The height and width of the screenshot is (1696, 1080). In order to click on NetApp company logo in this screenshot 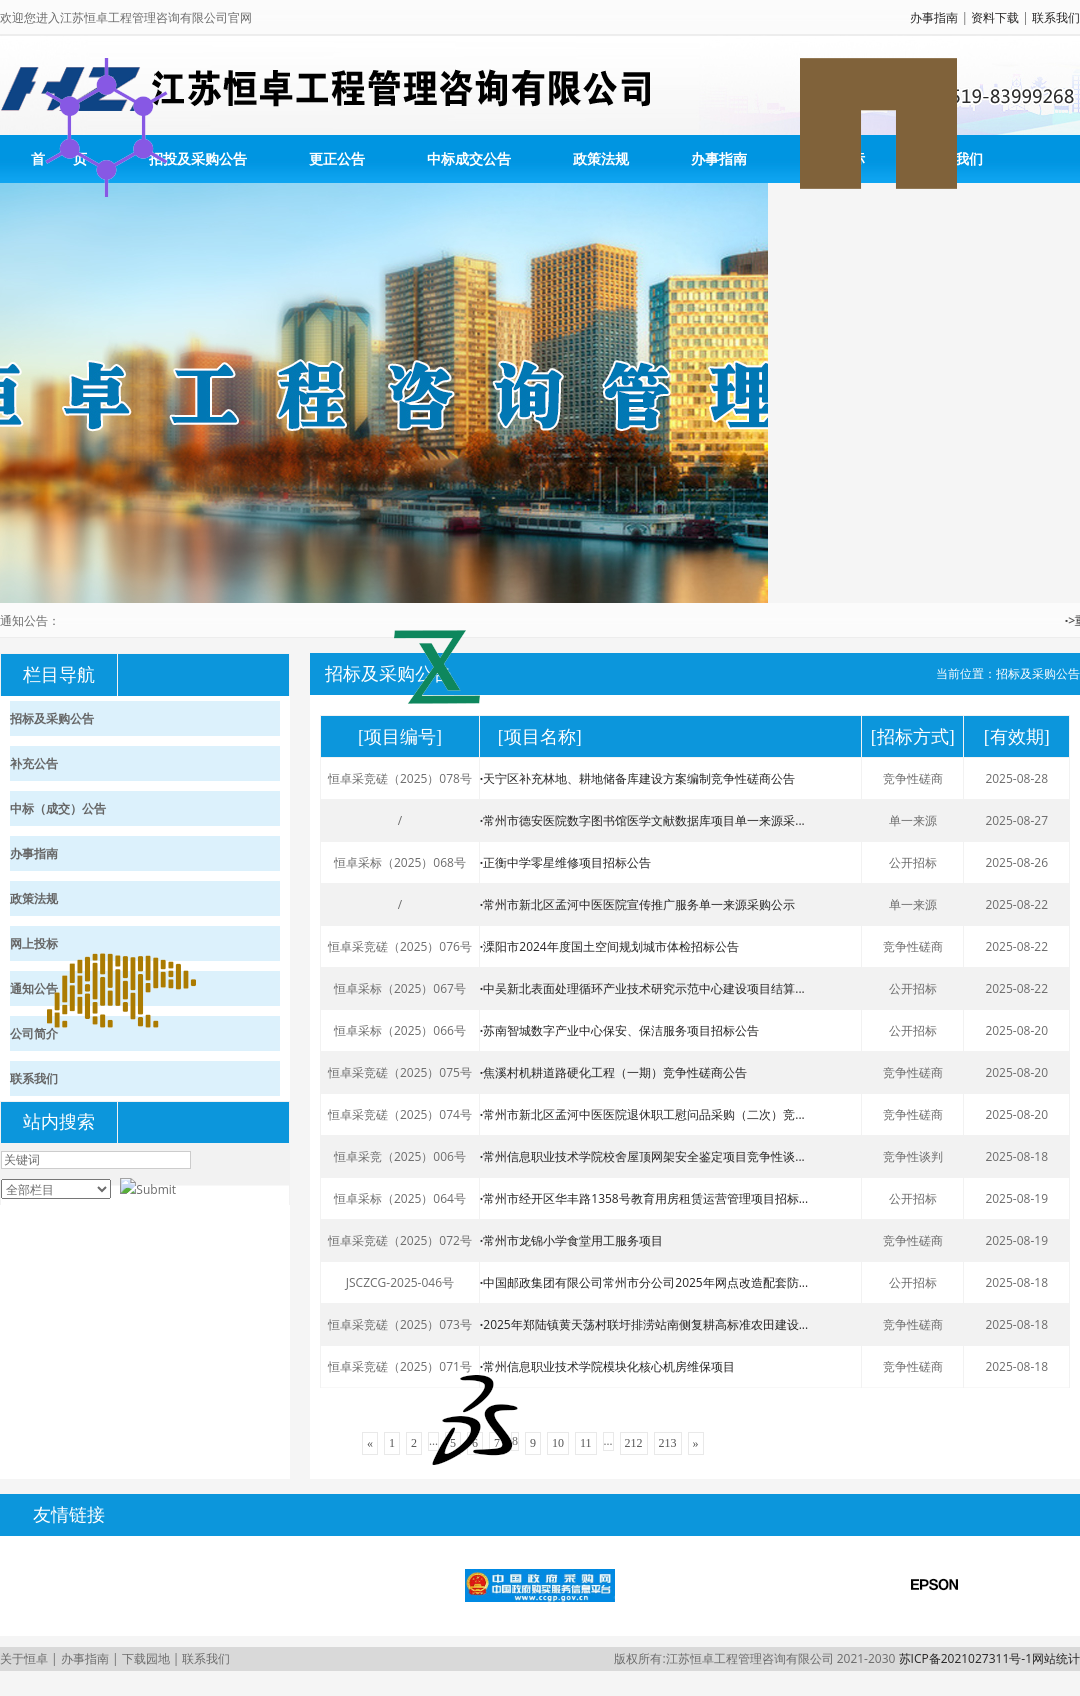, I will do `click(878, 123)`.